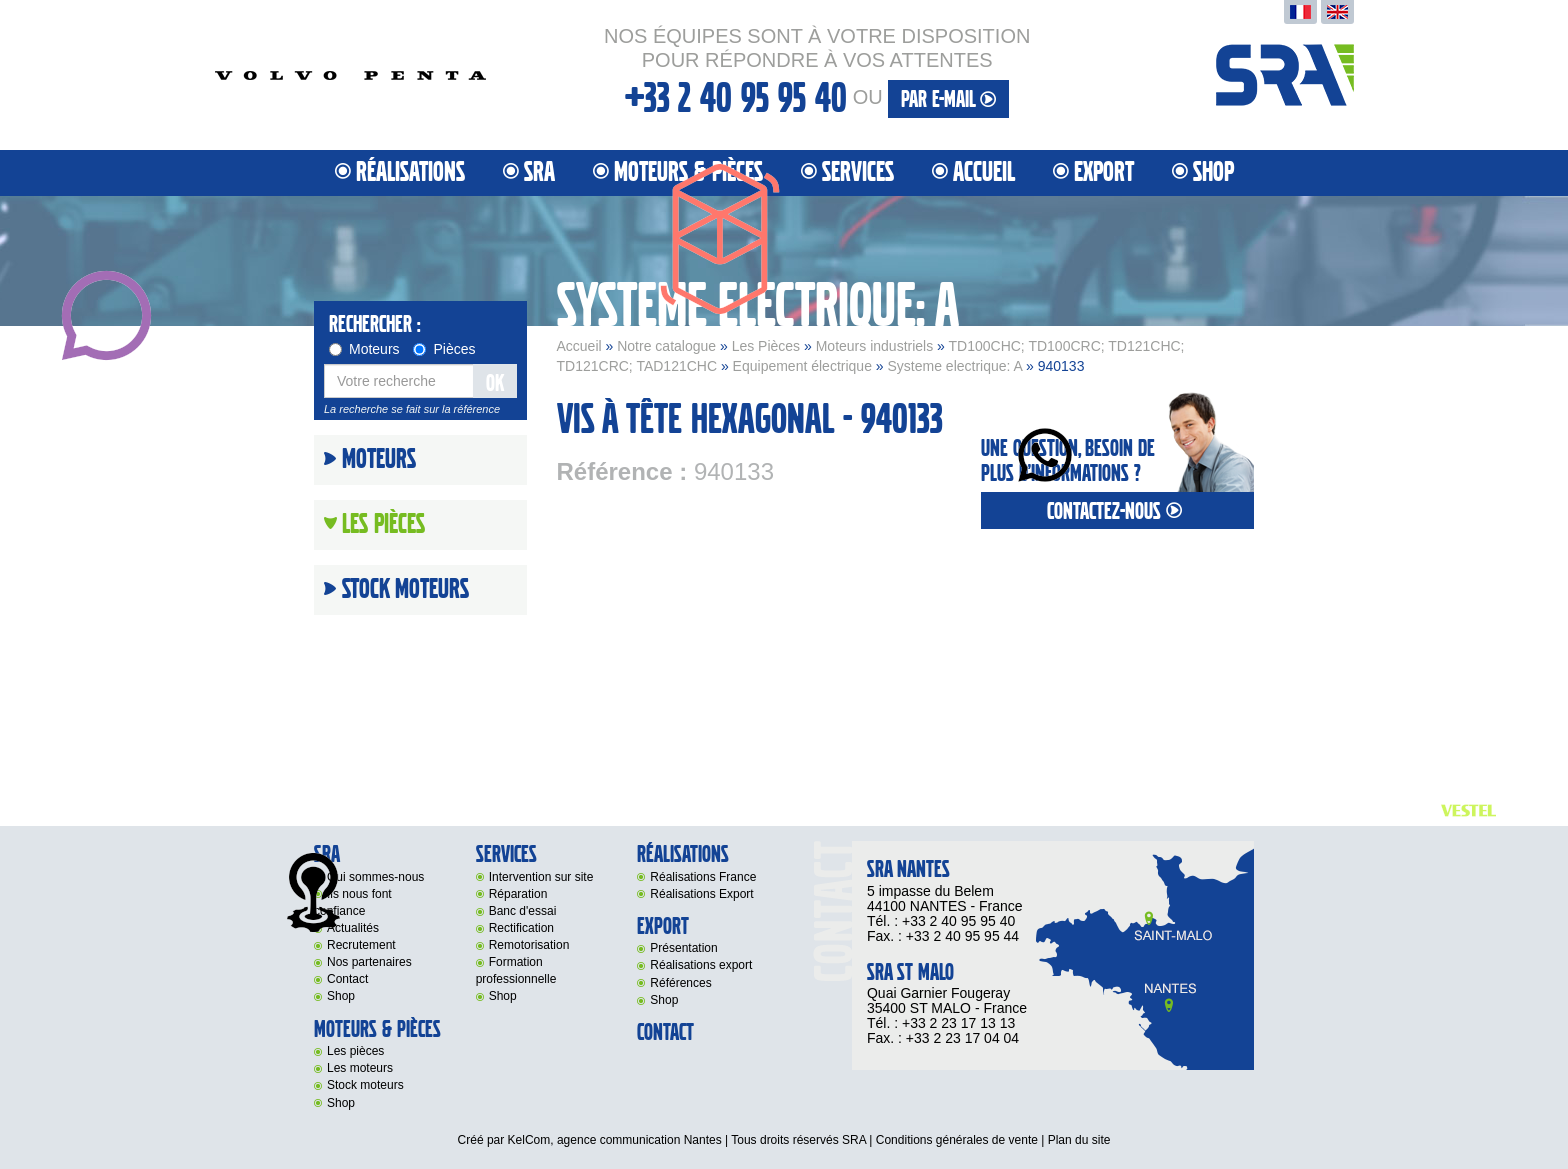 The image size is (1568, 1169). What do you see at coordinates (106, 315) in the screenshot?
I see `open chat or messaging` at bounding box center [106, 315].